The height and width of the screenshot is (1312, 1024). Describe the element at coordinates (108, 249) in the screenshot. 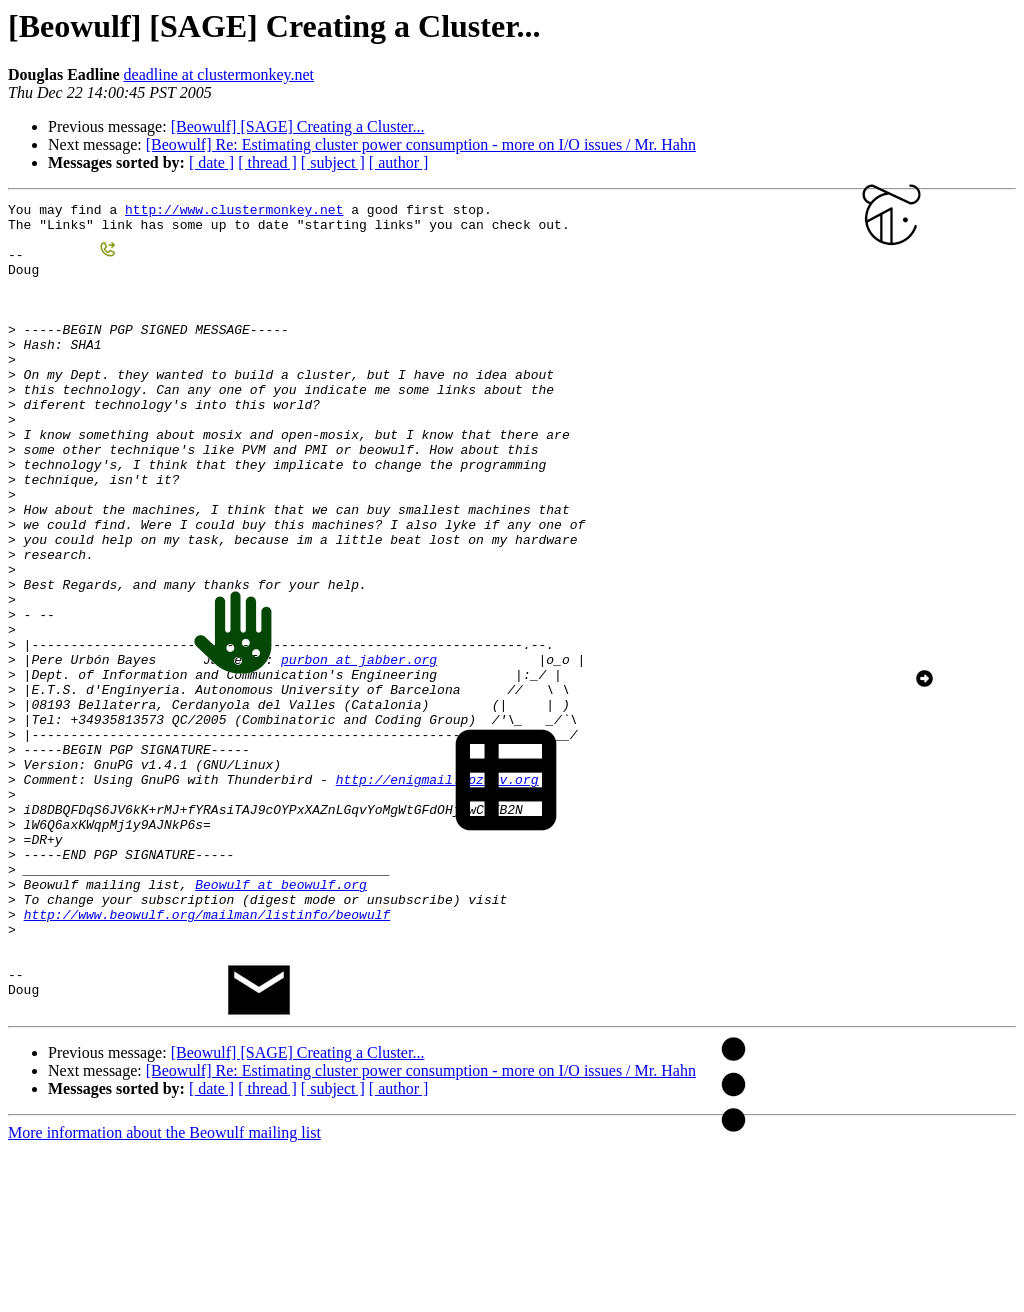

I see `transfer an active call to another person` at that location.